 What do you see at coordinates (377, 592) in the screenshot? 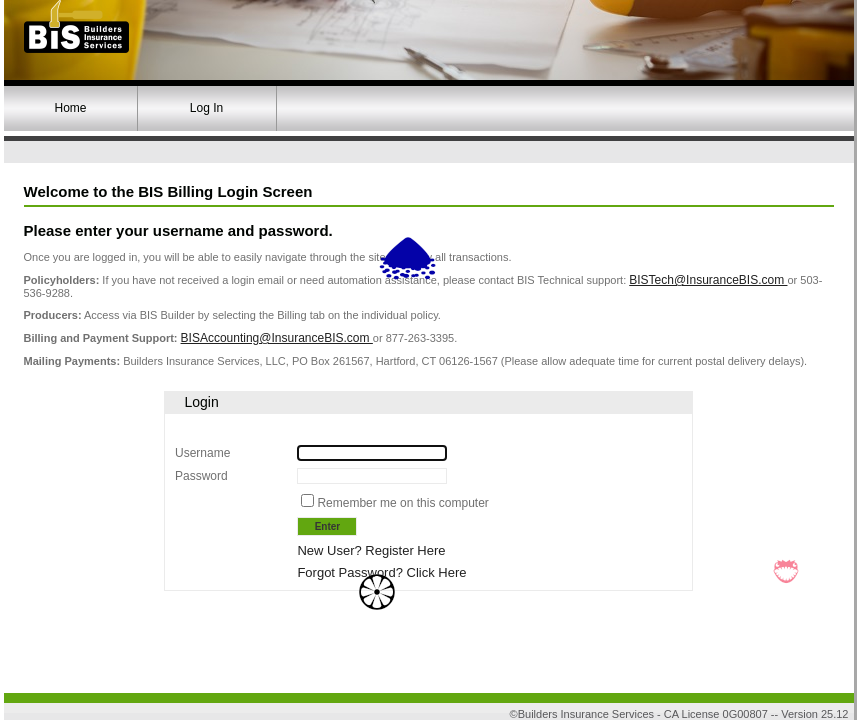
I see `citrus fruit category in a food or grocery app` at bounding box center [377, 592].